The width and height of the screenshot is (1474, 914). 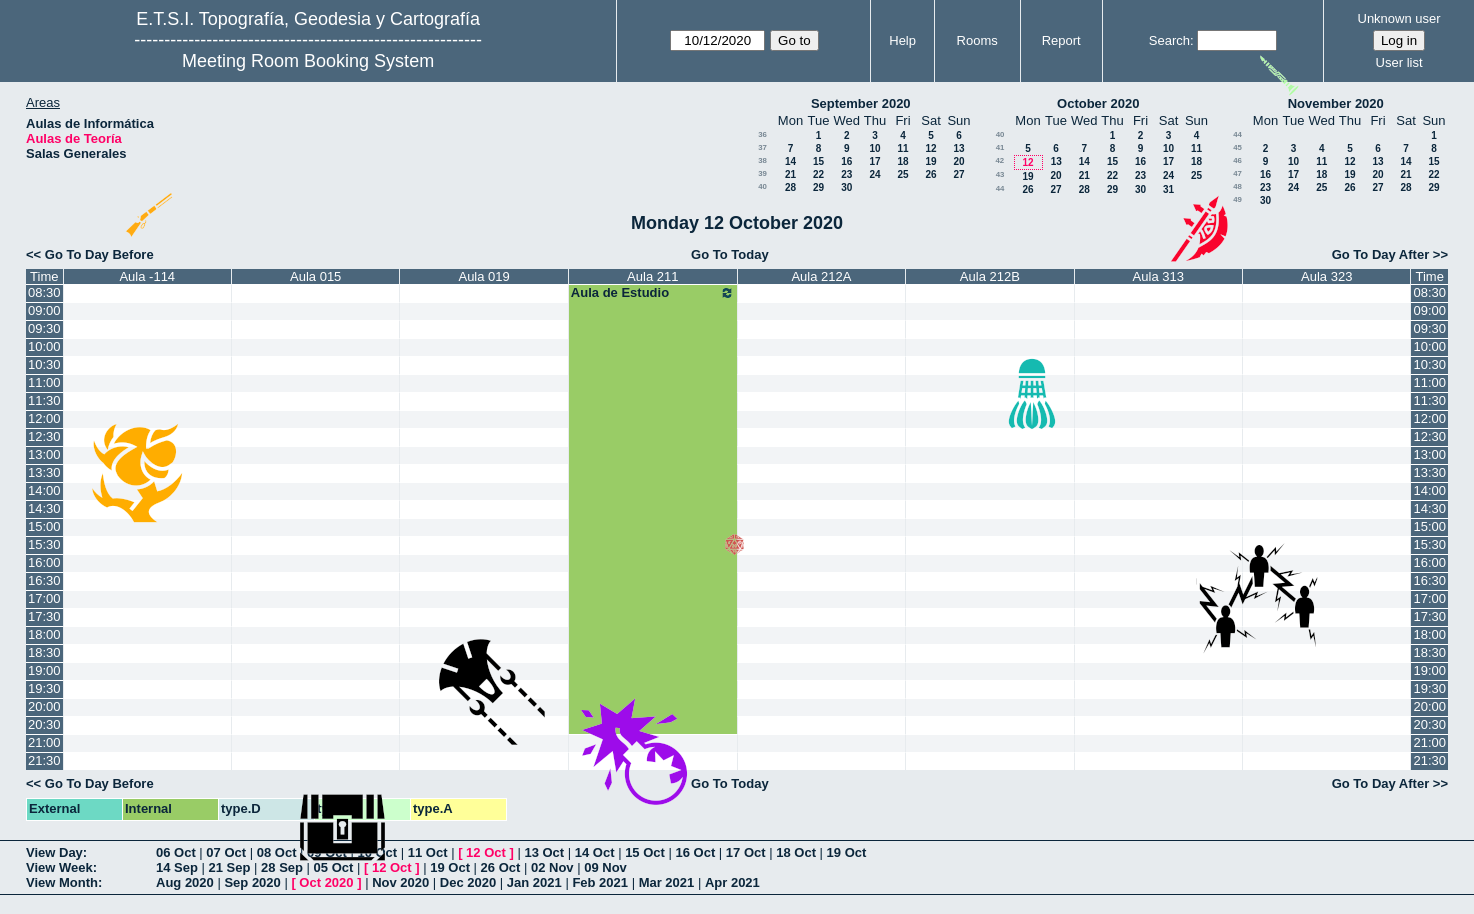 I want to click on select clarinet as your instrument, so click(x=1279, y=75).